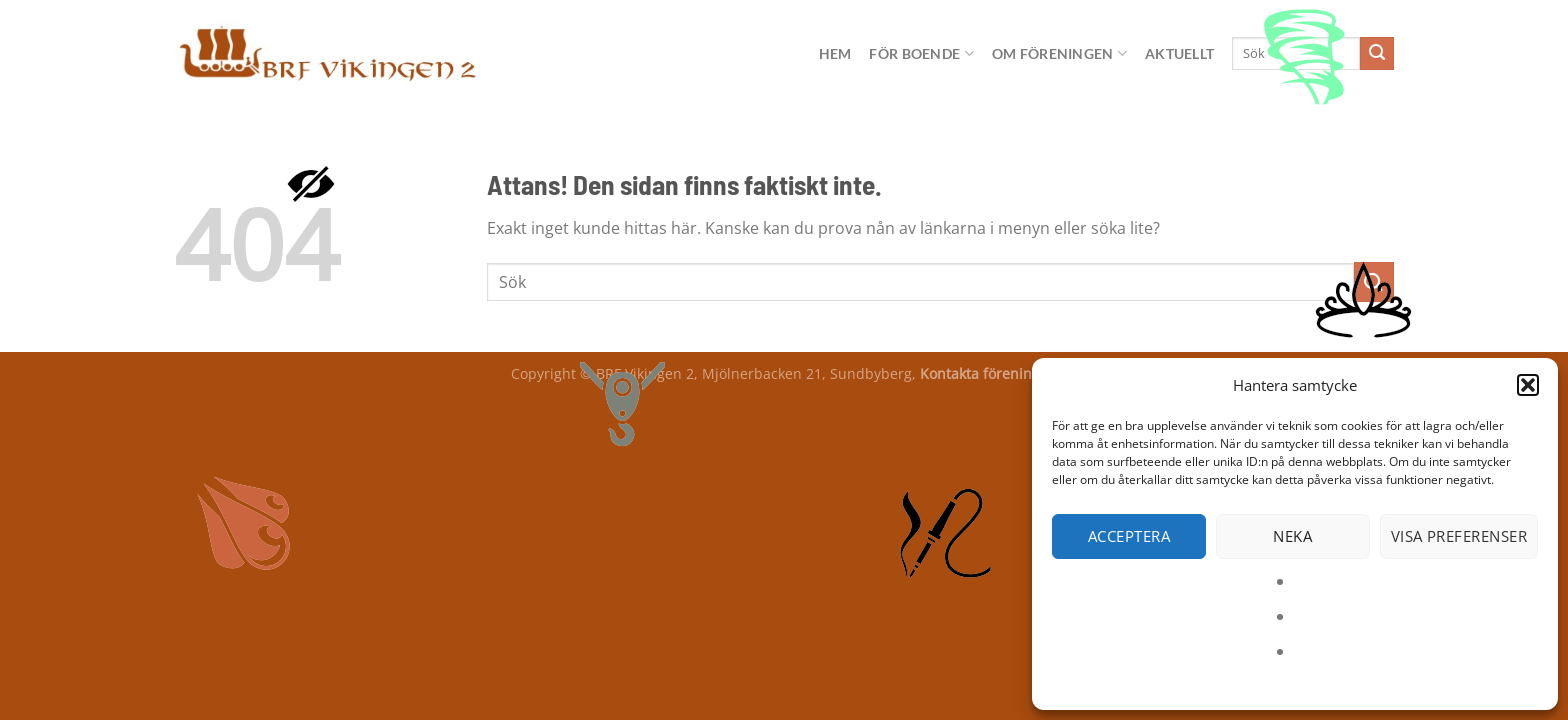 The image size is (1568, 720). What do you see at coordinates (1363, 307) in the screenshot?
I see `indicates royalty or premium status` at bounding box center [1363, 307].